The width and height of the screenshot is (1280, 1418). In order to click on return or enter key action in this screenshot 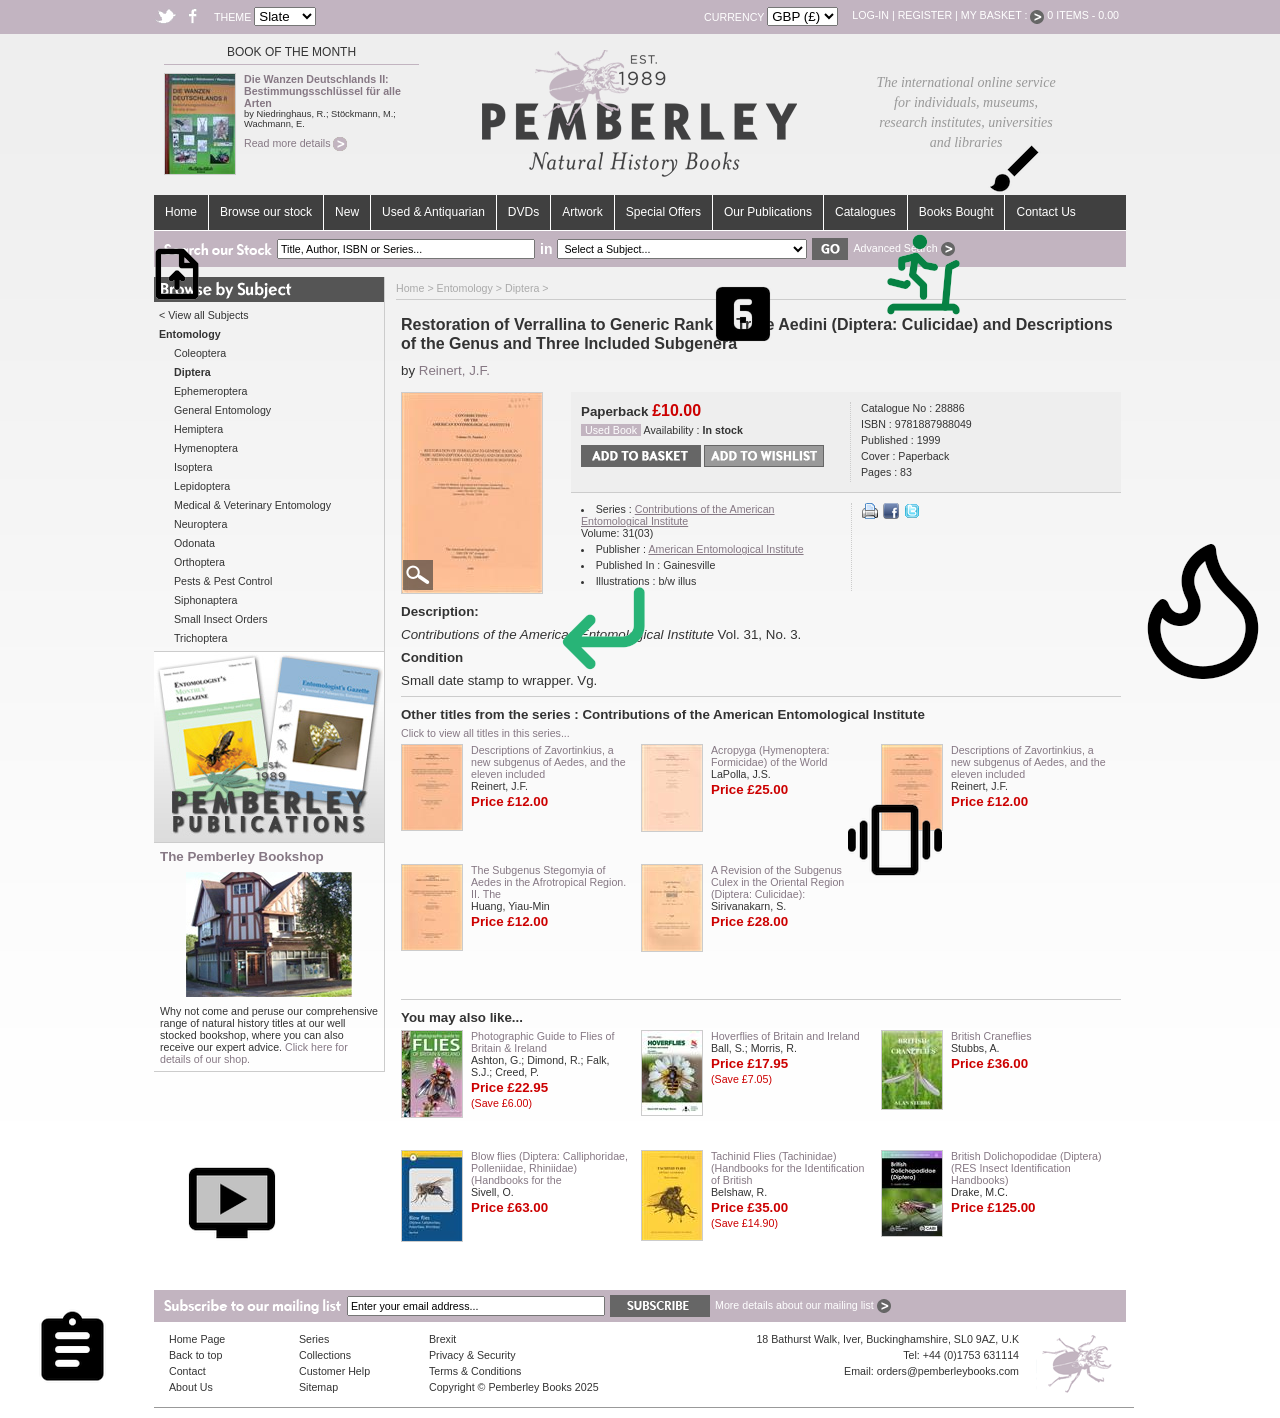, I will do `click(606, 625)`.